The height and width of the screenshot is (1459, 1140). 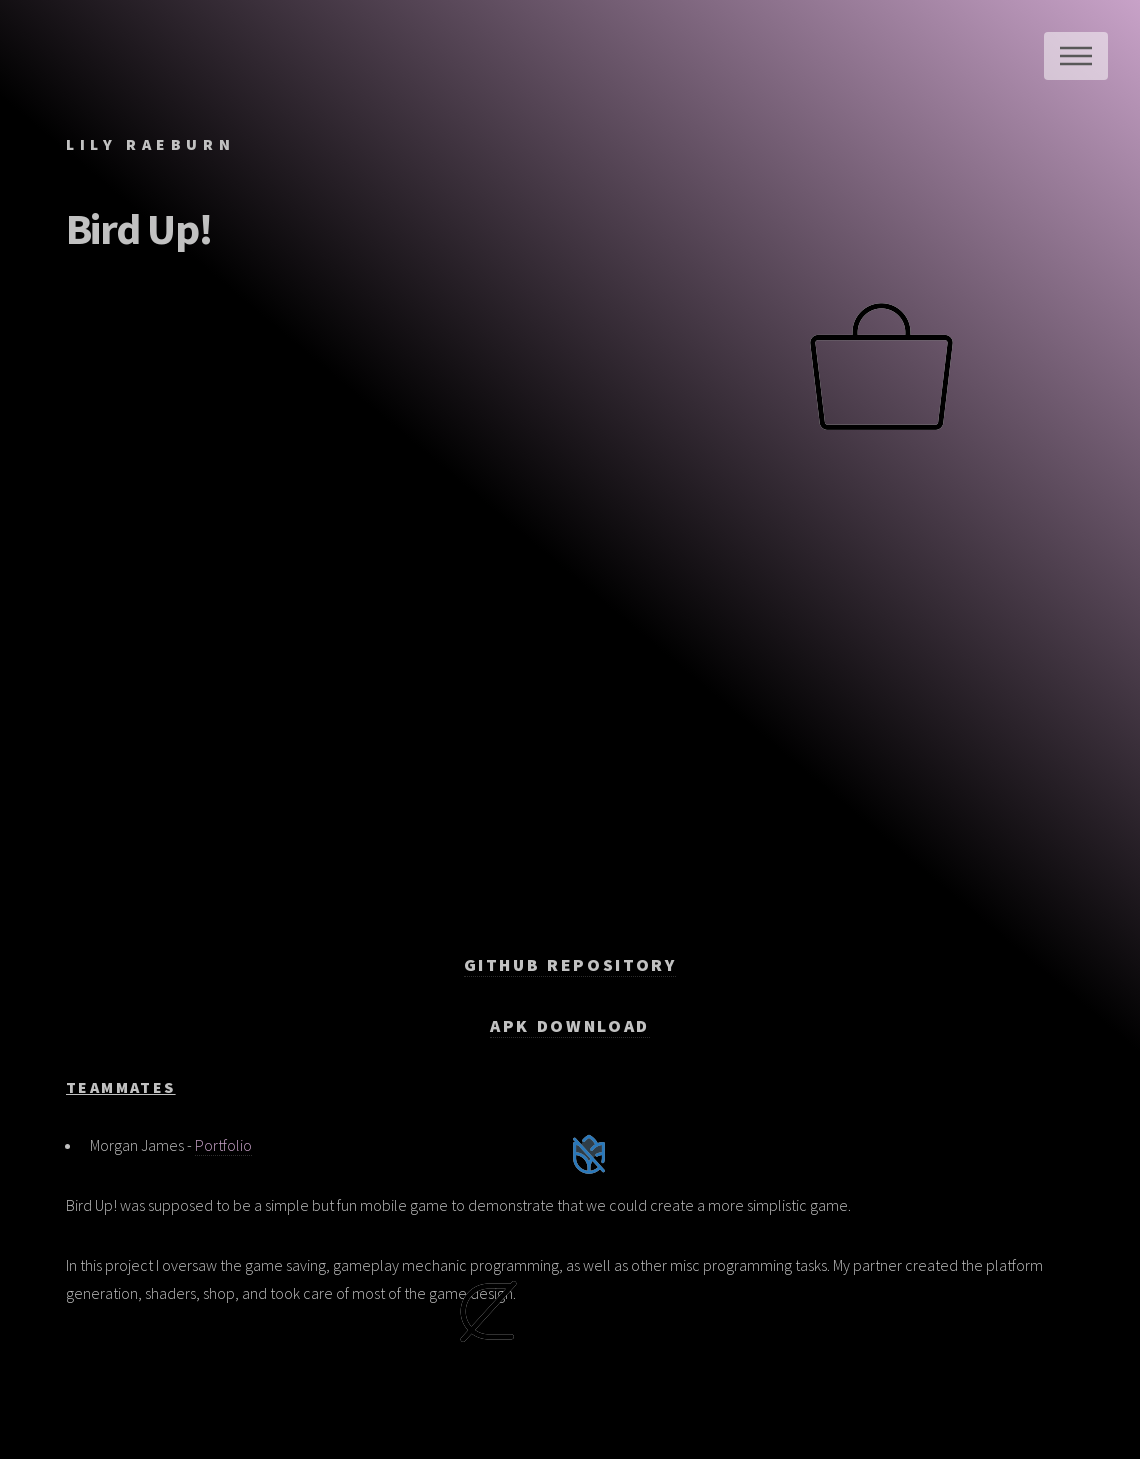 I want to click on view your shopping bag, so click(x=881, y=374).